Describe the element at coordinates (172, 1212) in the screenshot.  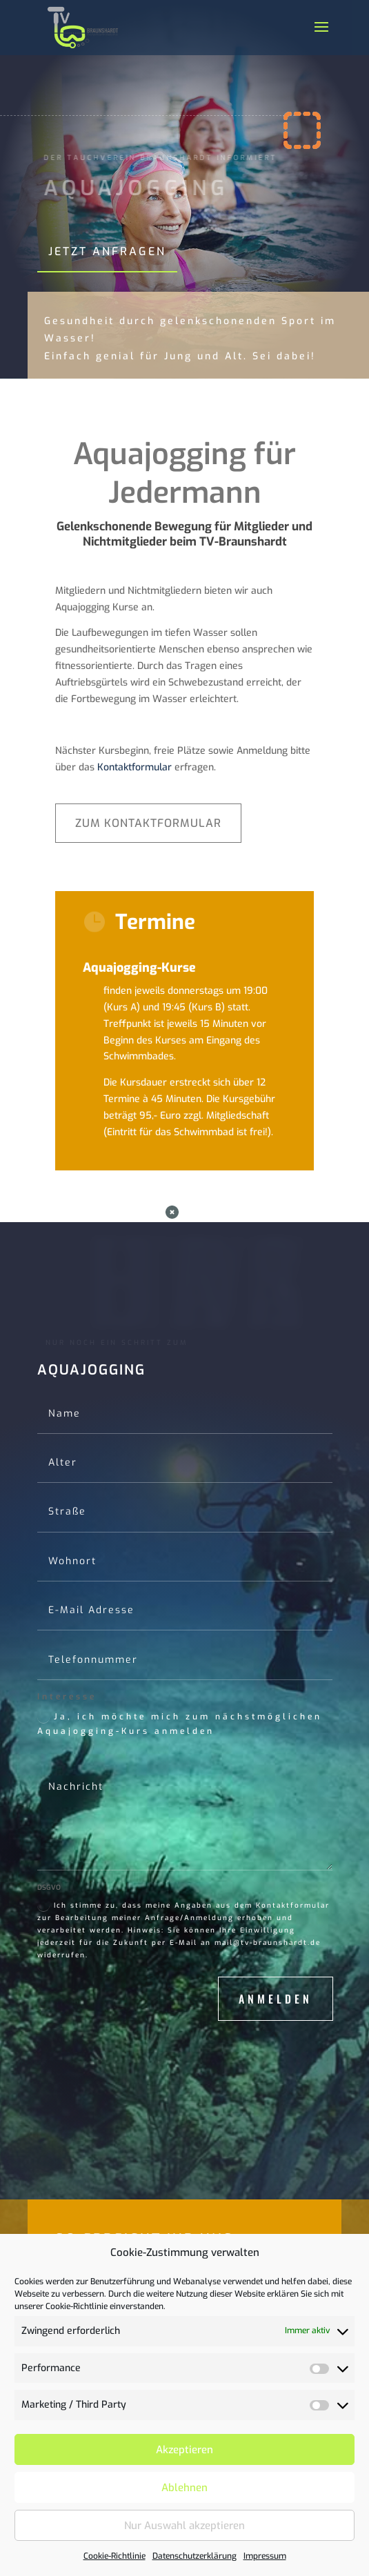
I see `close or dismiss a dialog` at that location.